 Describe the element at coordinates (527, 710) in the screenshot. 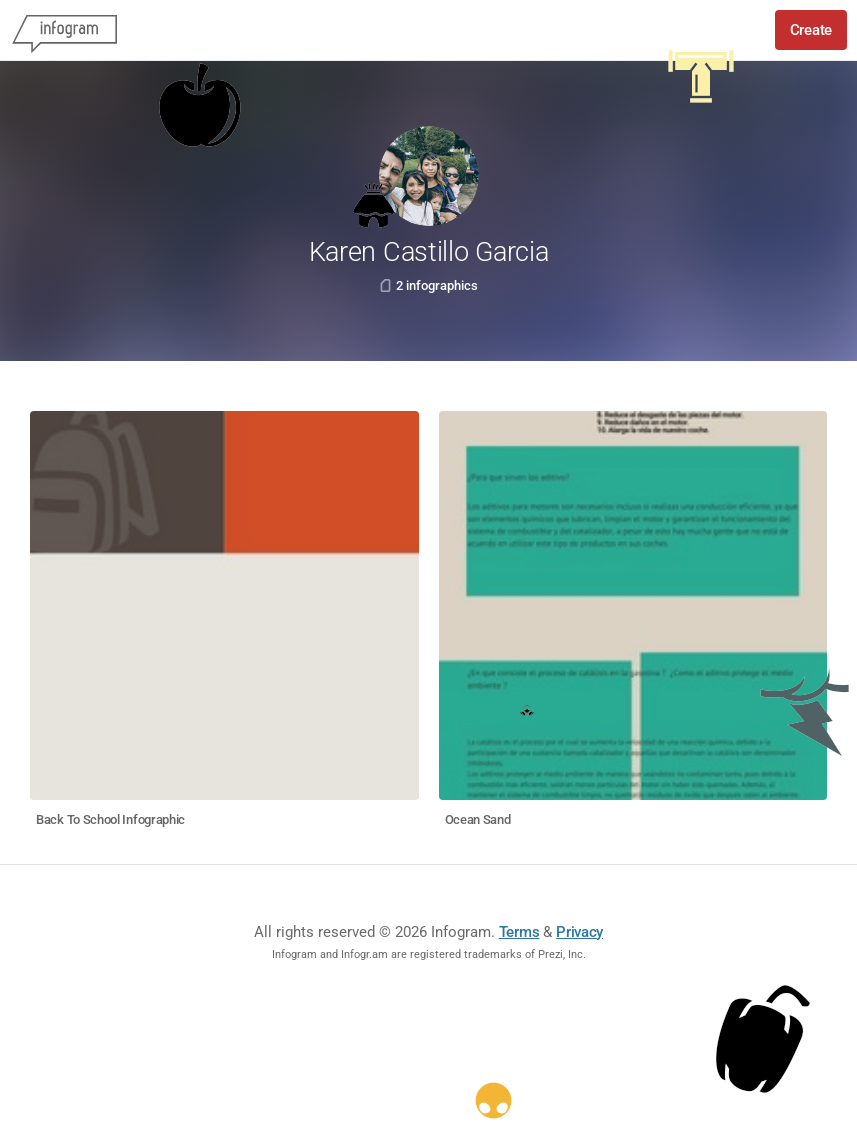

I see `mole character or creature in a game` at that location.